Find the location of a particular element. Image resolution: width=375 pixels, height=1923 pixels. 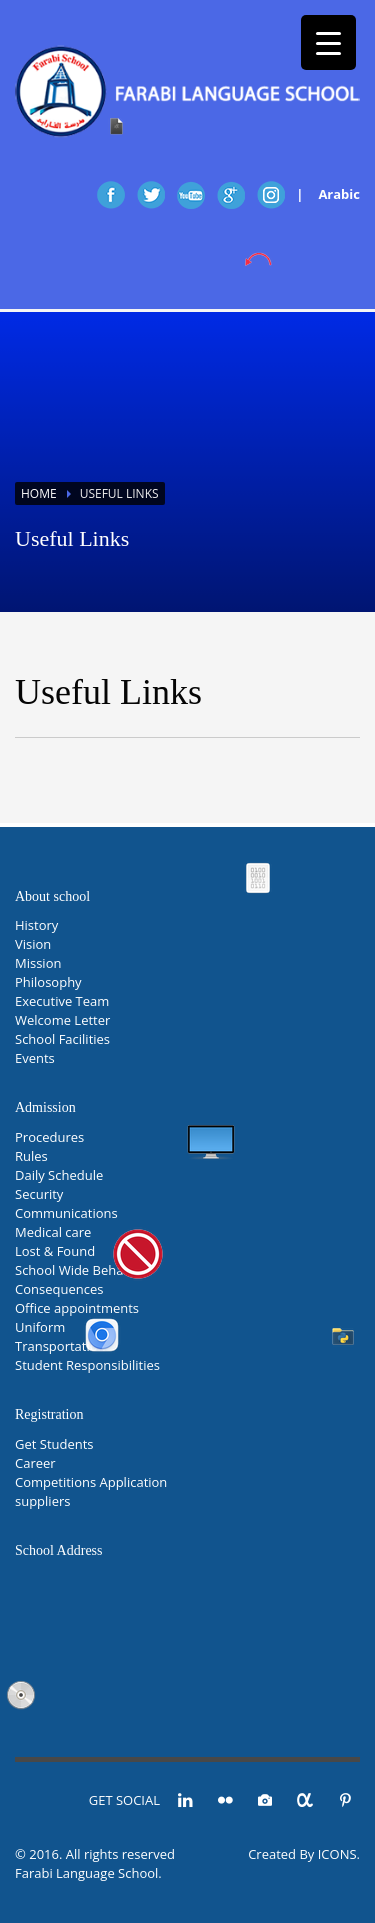

indicates a DVD-R disc drive or media is located at coordinates (21, 1695).